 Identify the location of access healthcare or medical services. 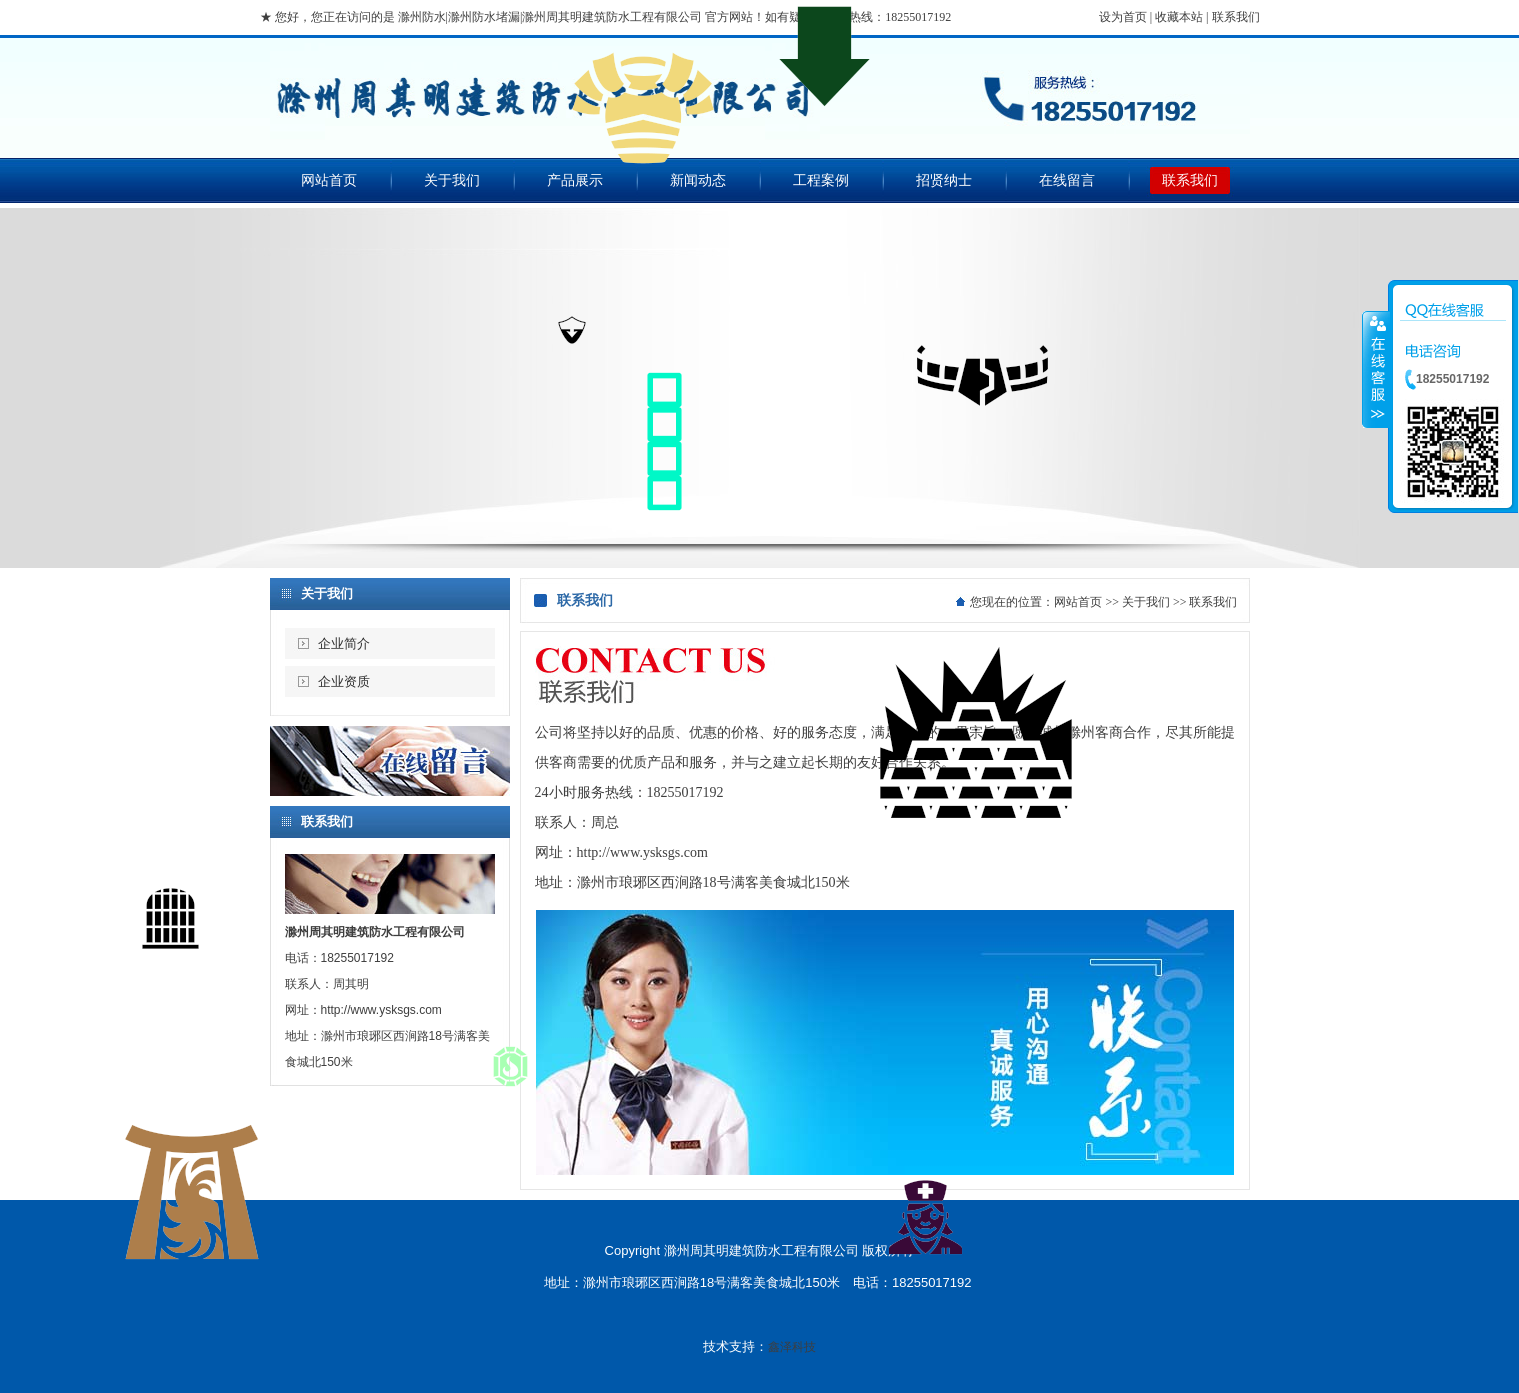
(925, 1217).